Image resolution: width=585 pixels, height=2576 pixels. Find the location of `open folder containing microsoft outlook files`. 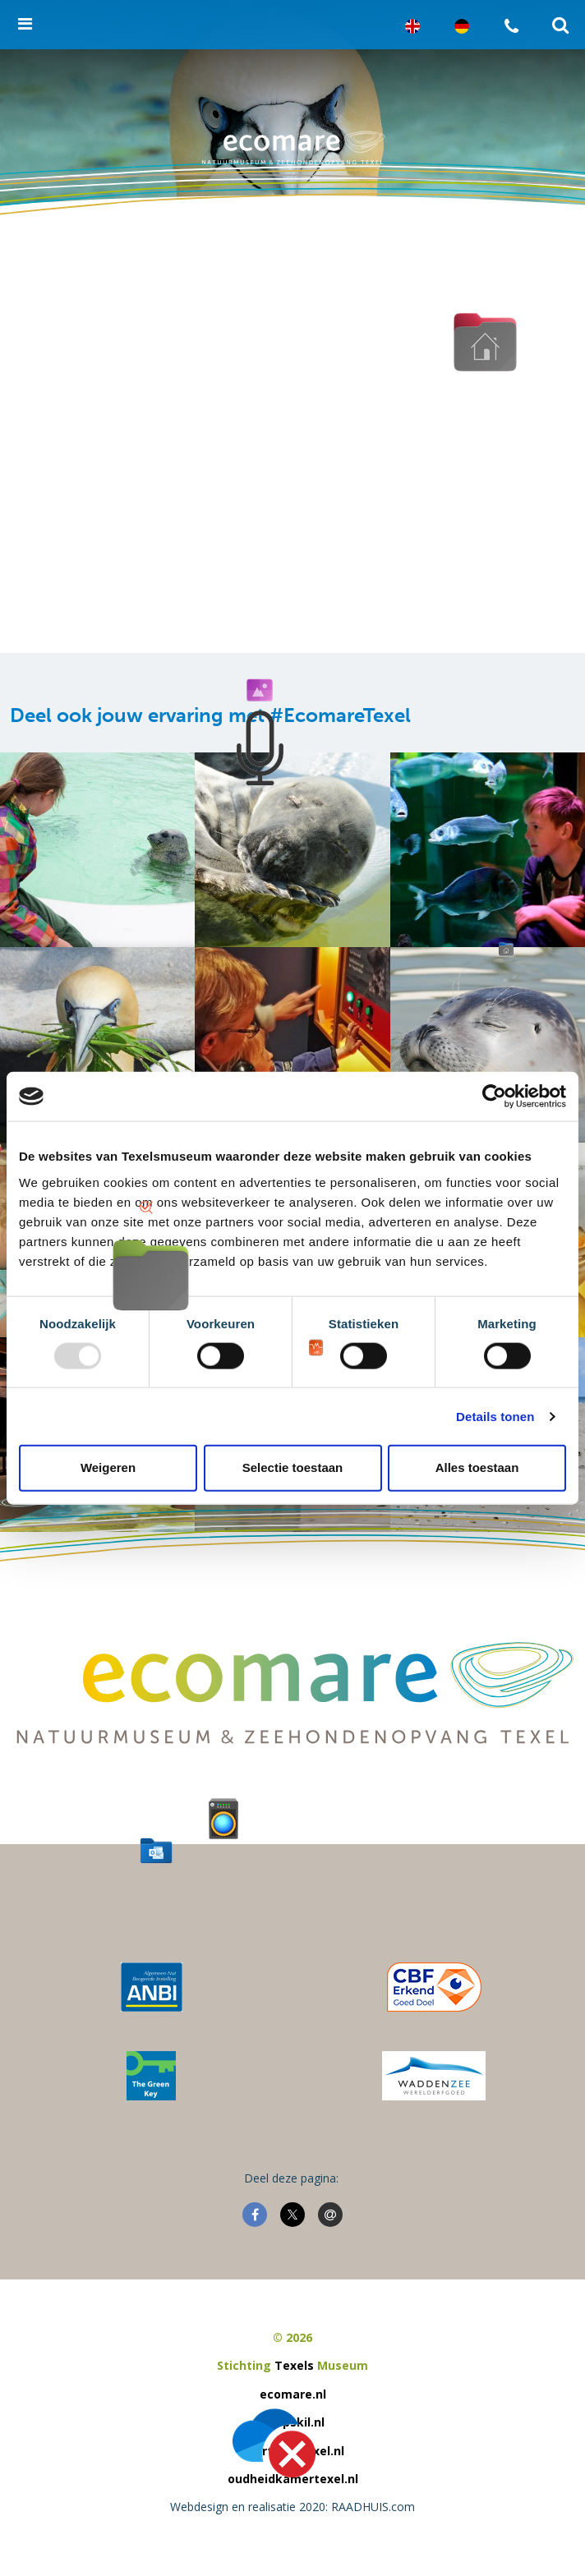

open folder containing microsoft outlook files is located at coordinates (156, 1852).